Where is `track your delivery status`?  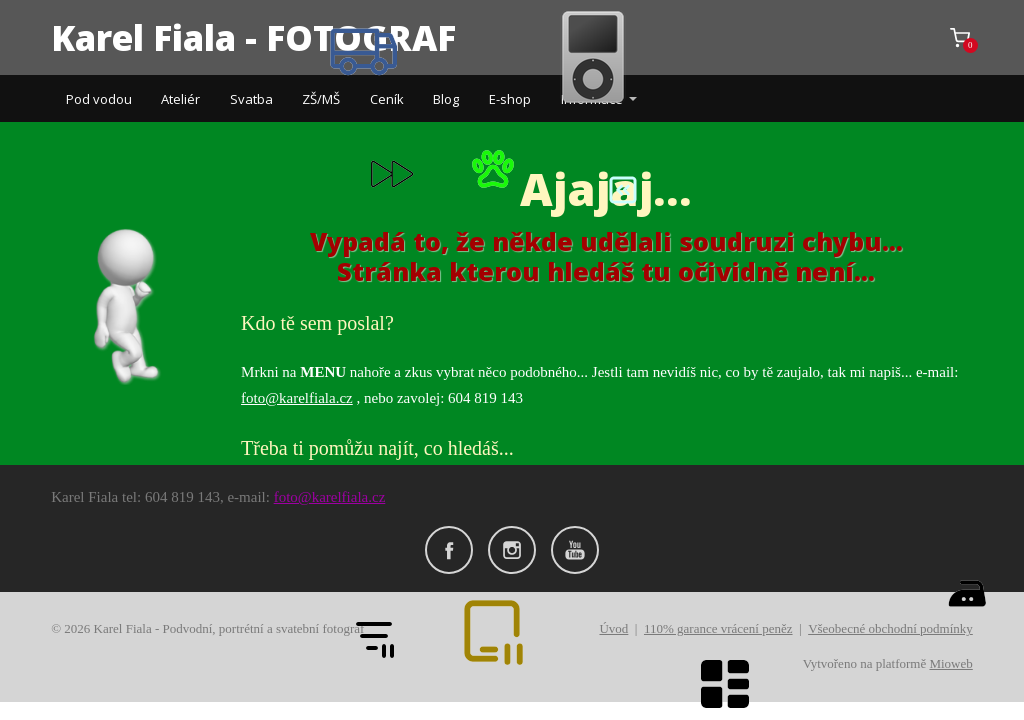 track your delivery status is located at coordinates (361, 48).